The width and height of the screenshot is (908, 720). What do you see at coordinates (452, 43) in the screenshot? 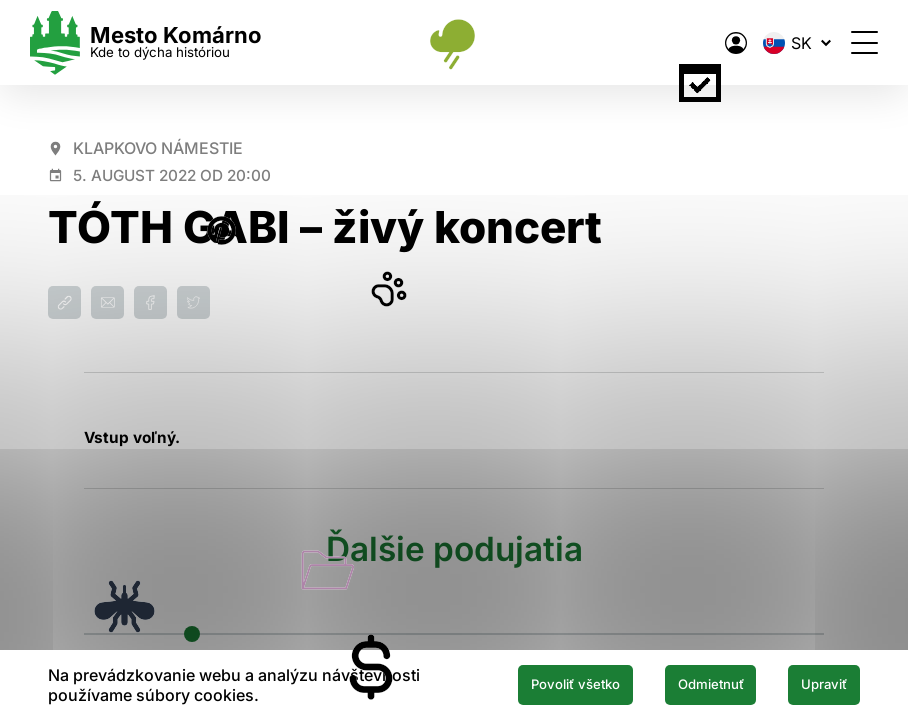
I see `indicates rainy weather conditions` at bounding box center [452, 43].